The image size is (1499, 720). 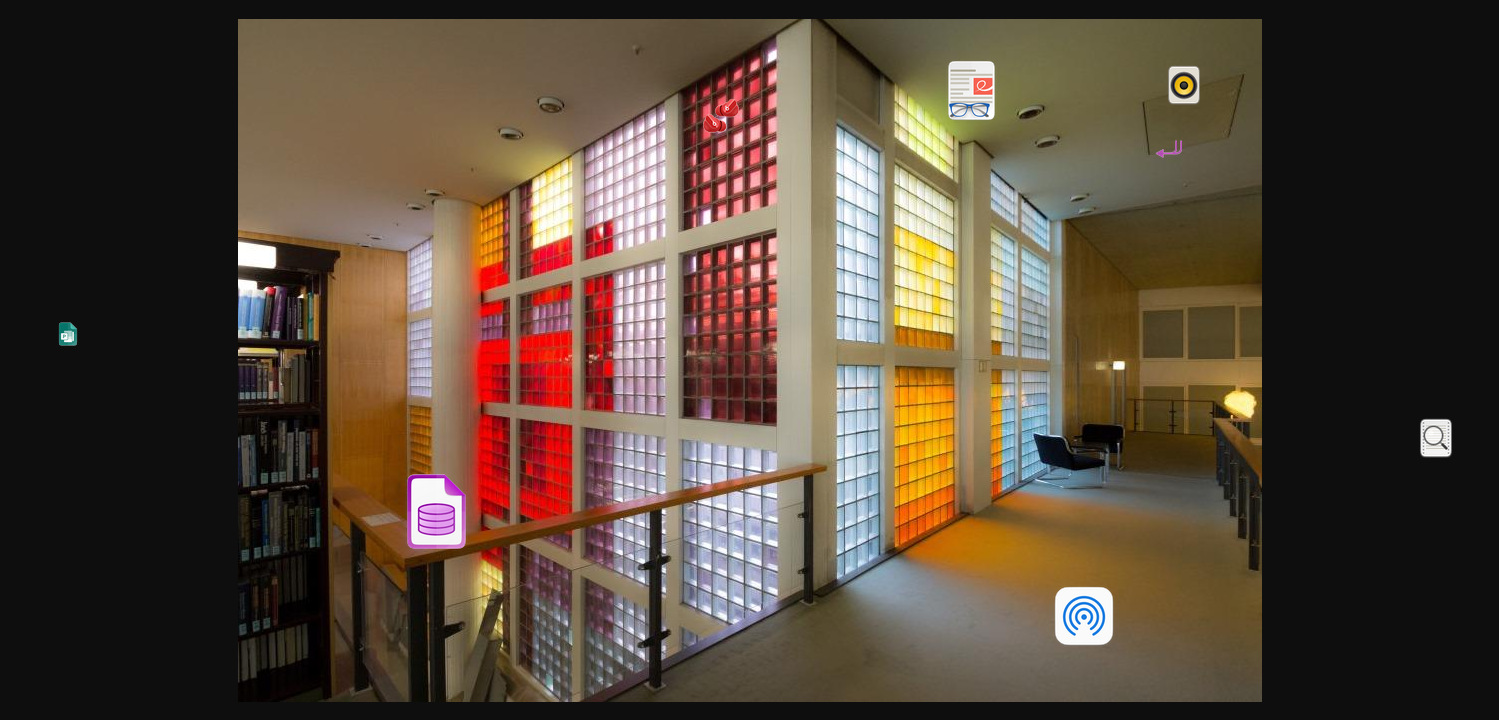 What do you see at coordinates (1184, 85) in the screenshot?
I see `access system sound settings` at bounding box center [1184, 85].